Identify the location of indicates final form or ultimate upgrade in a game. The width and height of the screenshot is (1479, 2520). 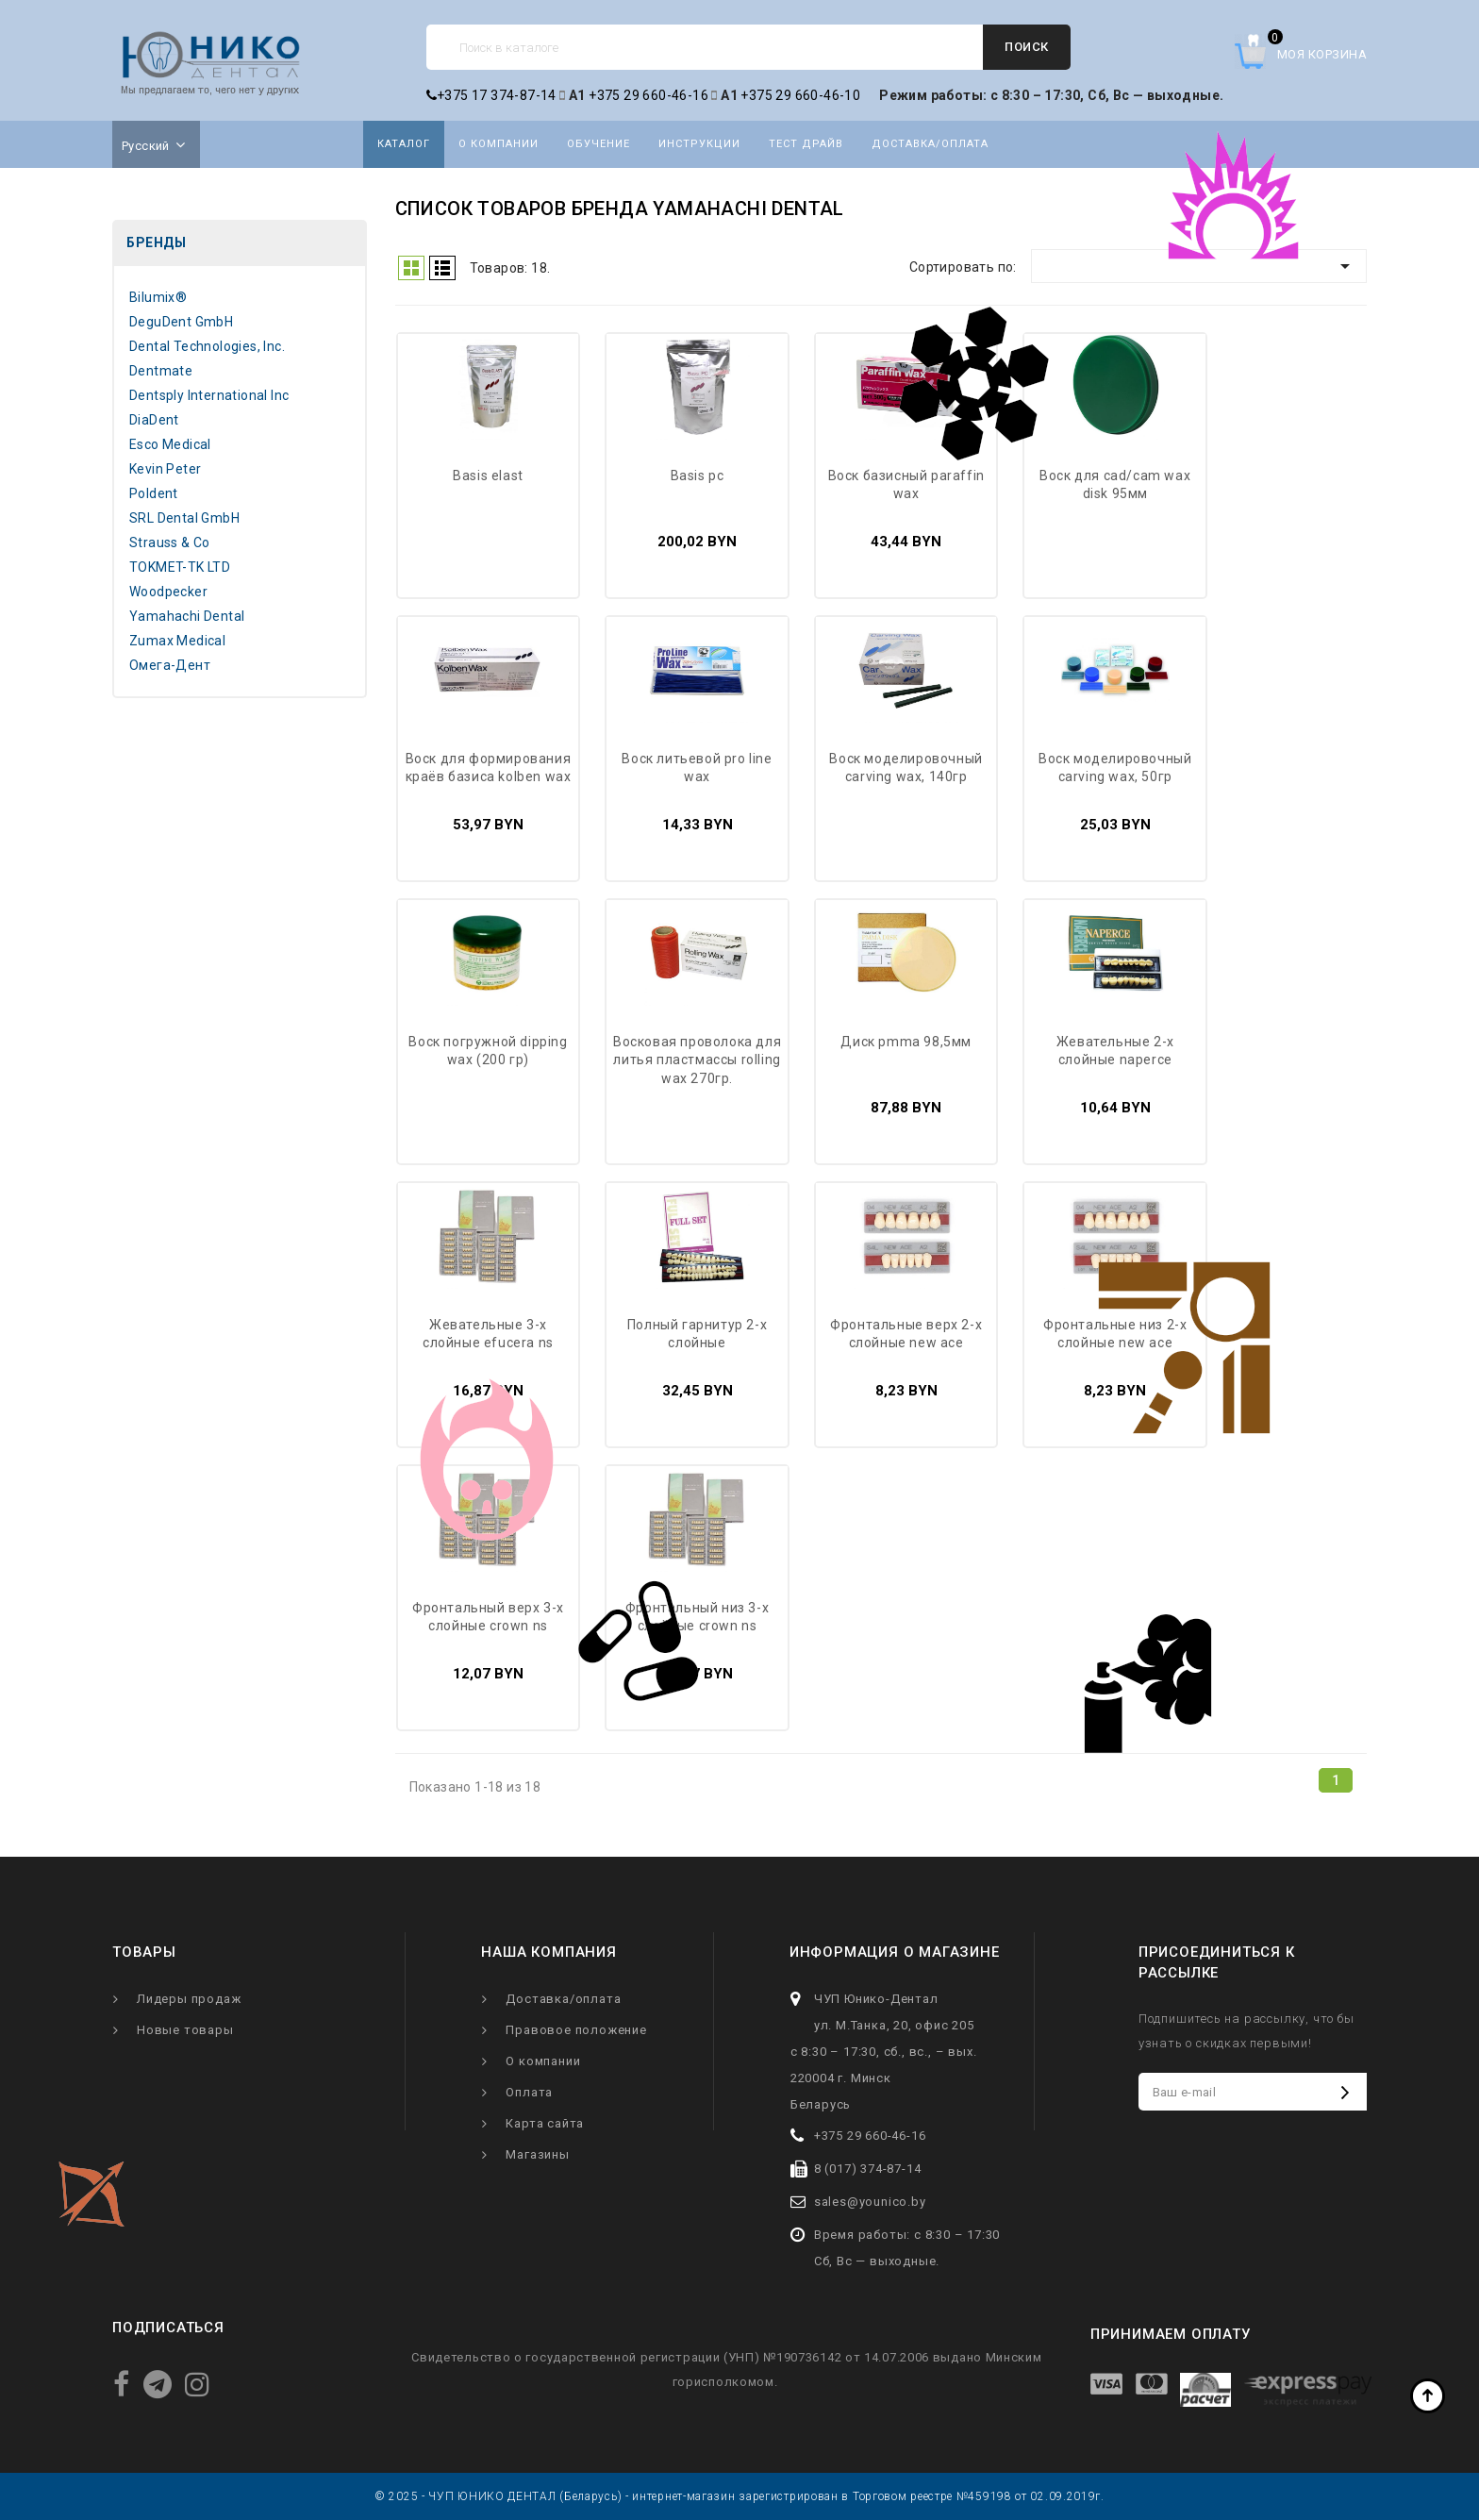
(1234, 194).